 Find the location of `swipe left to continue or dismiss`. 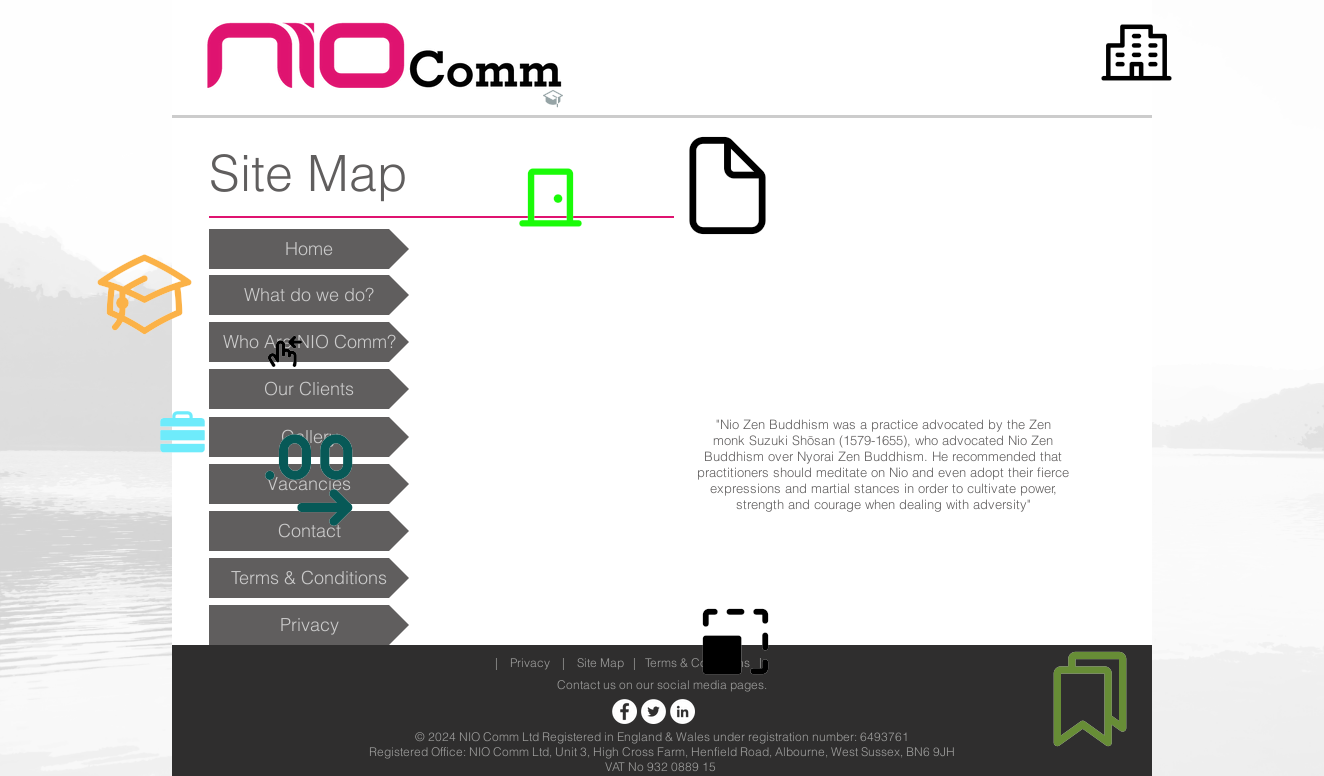

swipe left to continue or dismiss is located at coordinates (283, 352).